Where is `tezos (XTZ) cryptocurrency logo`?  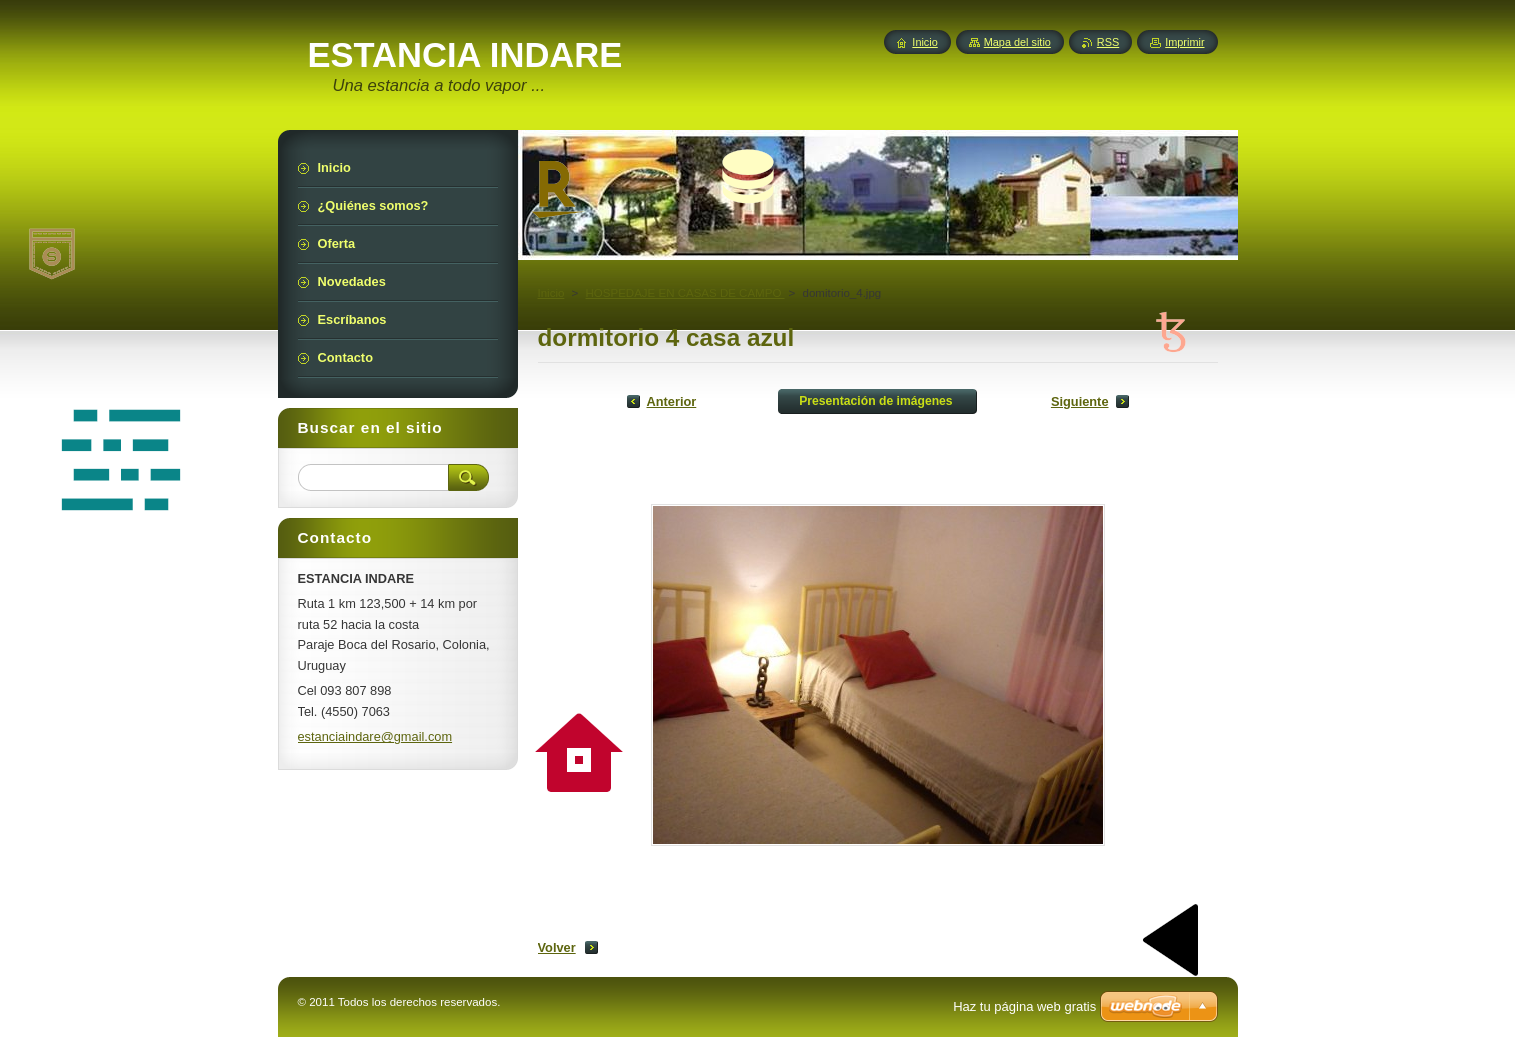
tezos (XTZ) cryptocurrency logo is located at coordinates (1171, 331).